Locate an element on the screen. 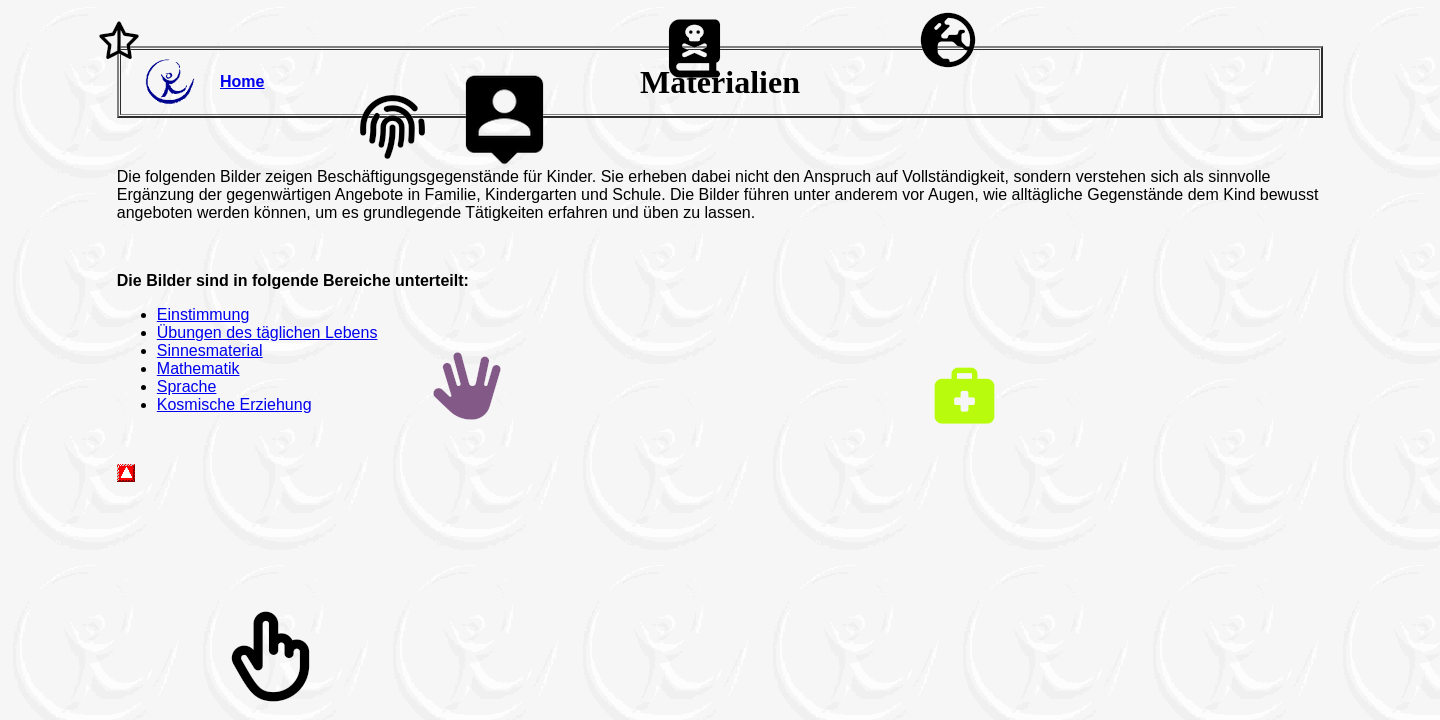 Image resolution: width=1440 pixels, height=720 pixels. send a vulcan salute or "live long and prosper" greeting is located at coordinates (467, 386).